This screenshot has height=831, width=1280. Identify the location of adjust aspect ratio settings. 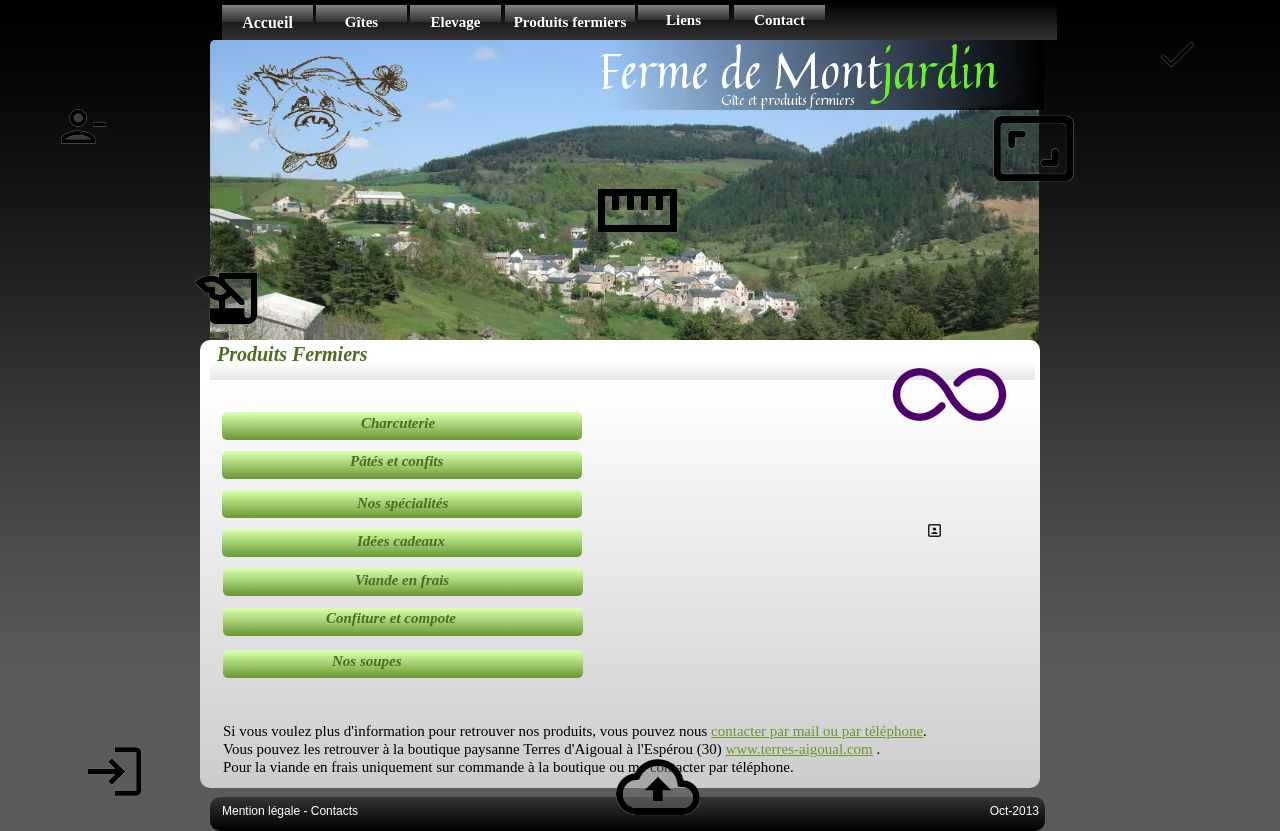
(1033, 148).